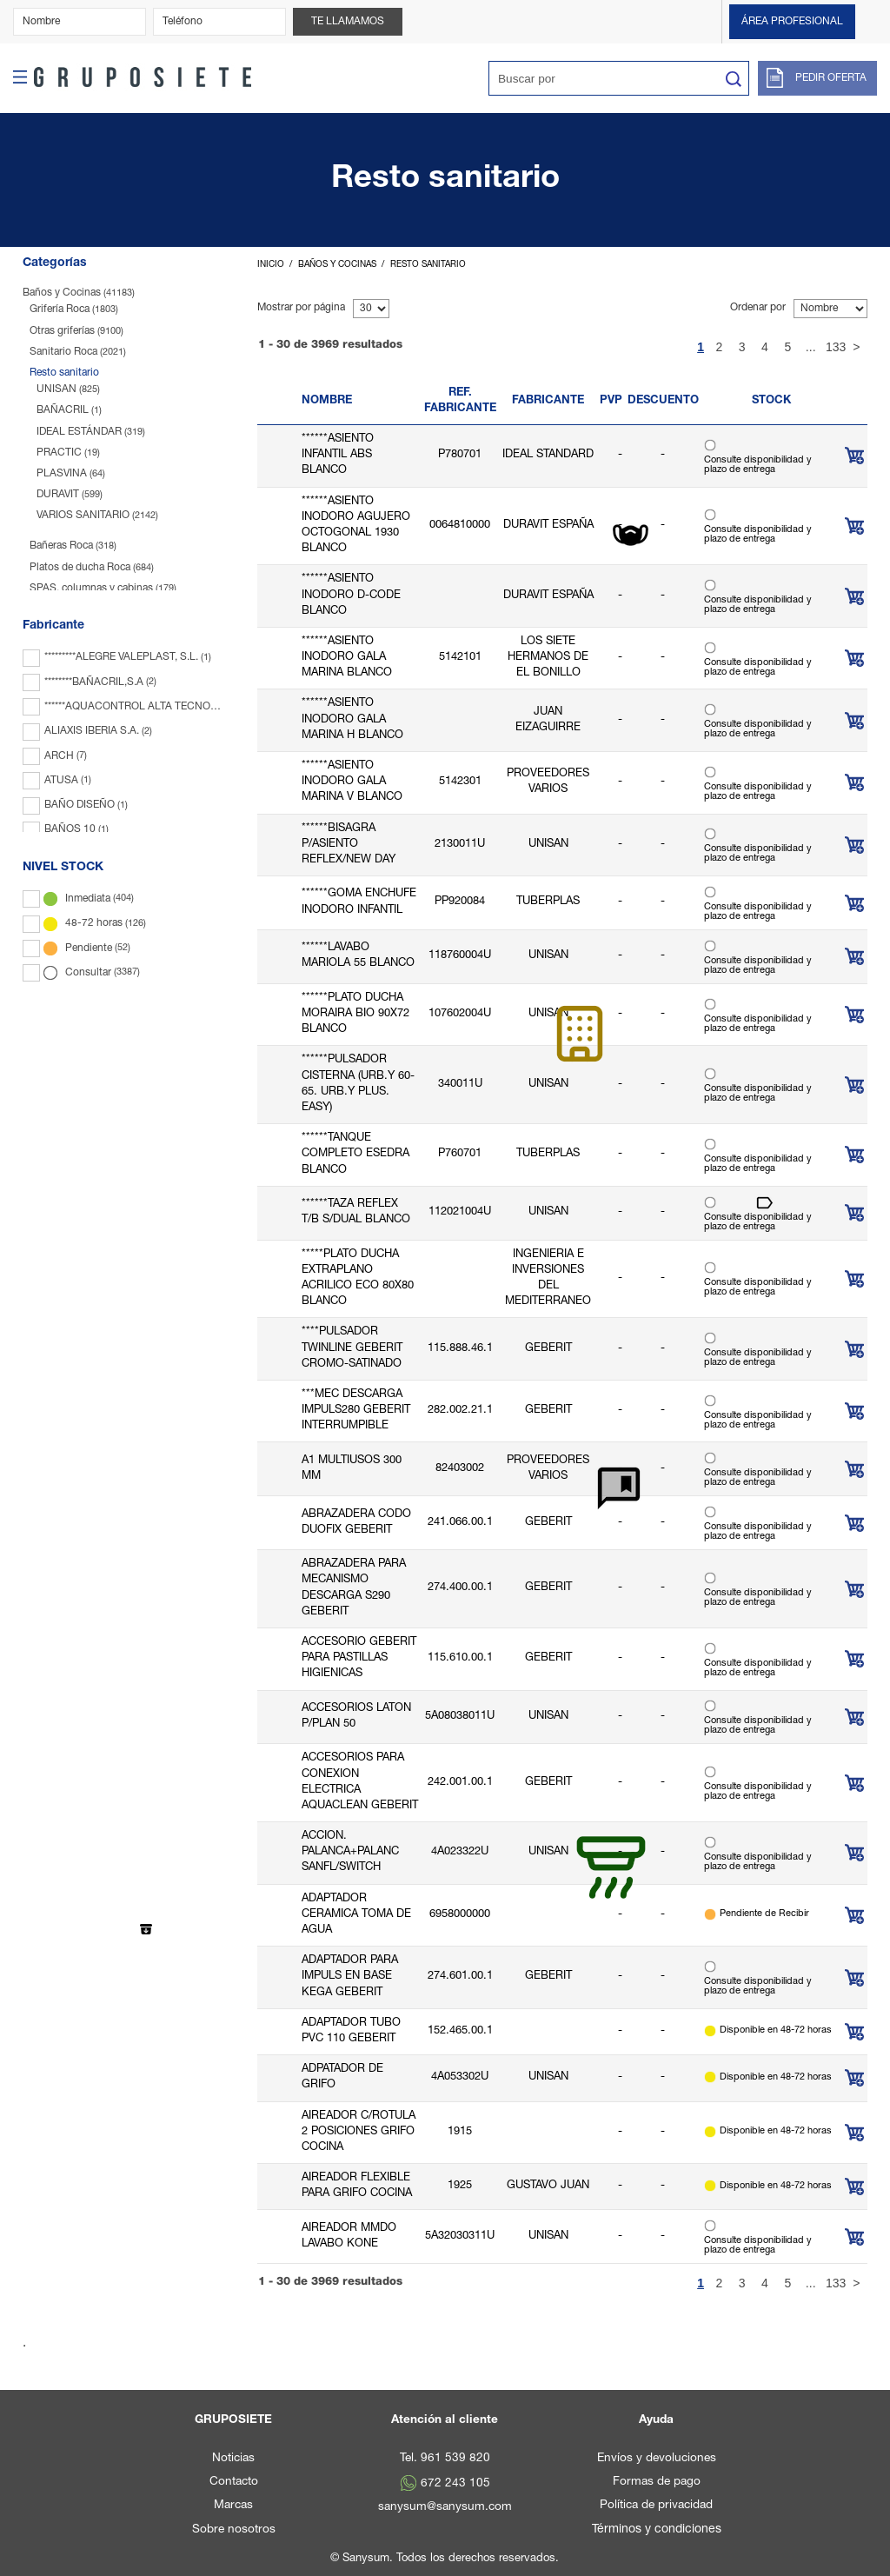 The image size is (890, 2576). Describe the element at coordinates (764, 1202) in the screenshot. I see `add a label or tag to an item` at that location.